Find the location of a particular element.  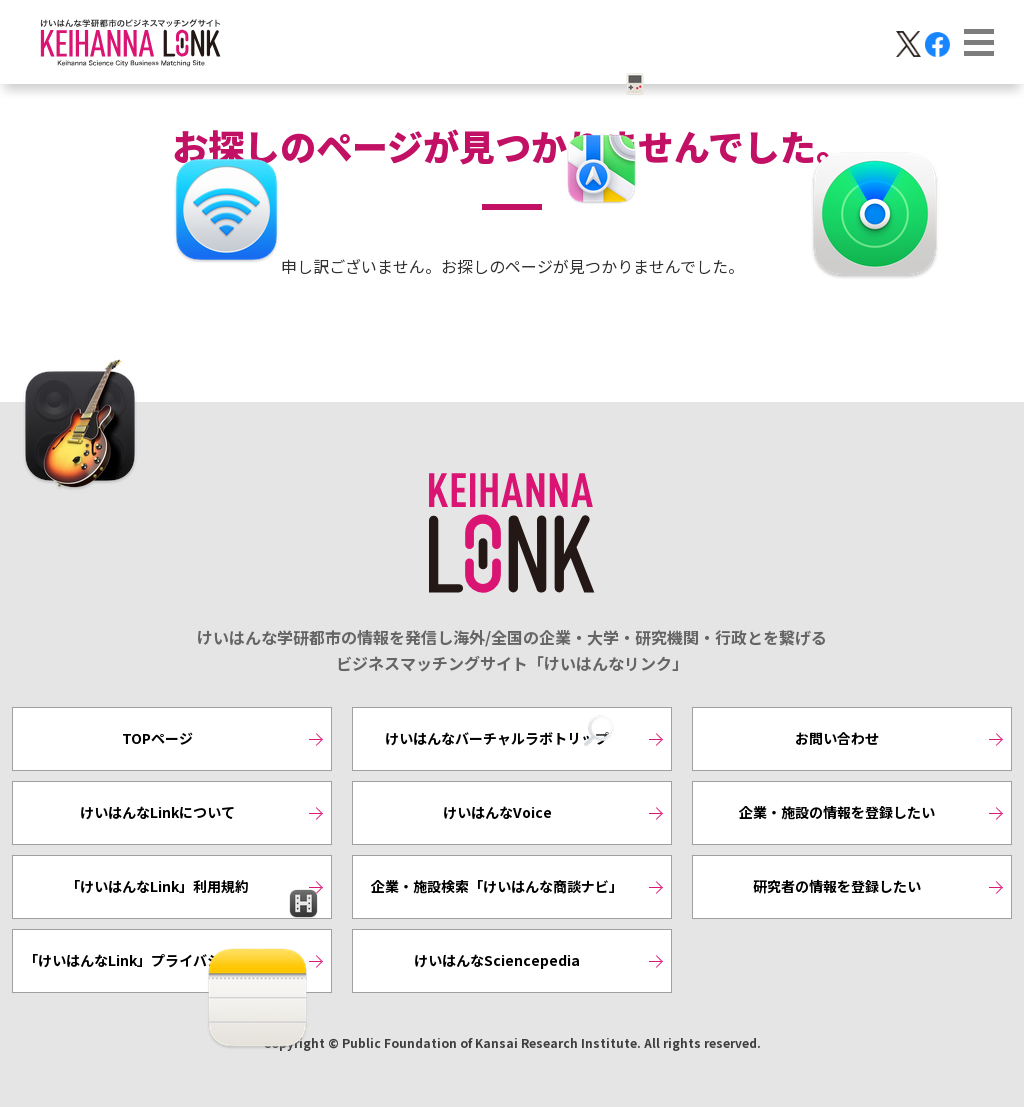

open the search application is located at coordinates (599, 730).